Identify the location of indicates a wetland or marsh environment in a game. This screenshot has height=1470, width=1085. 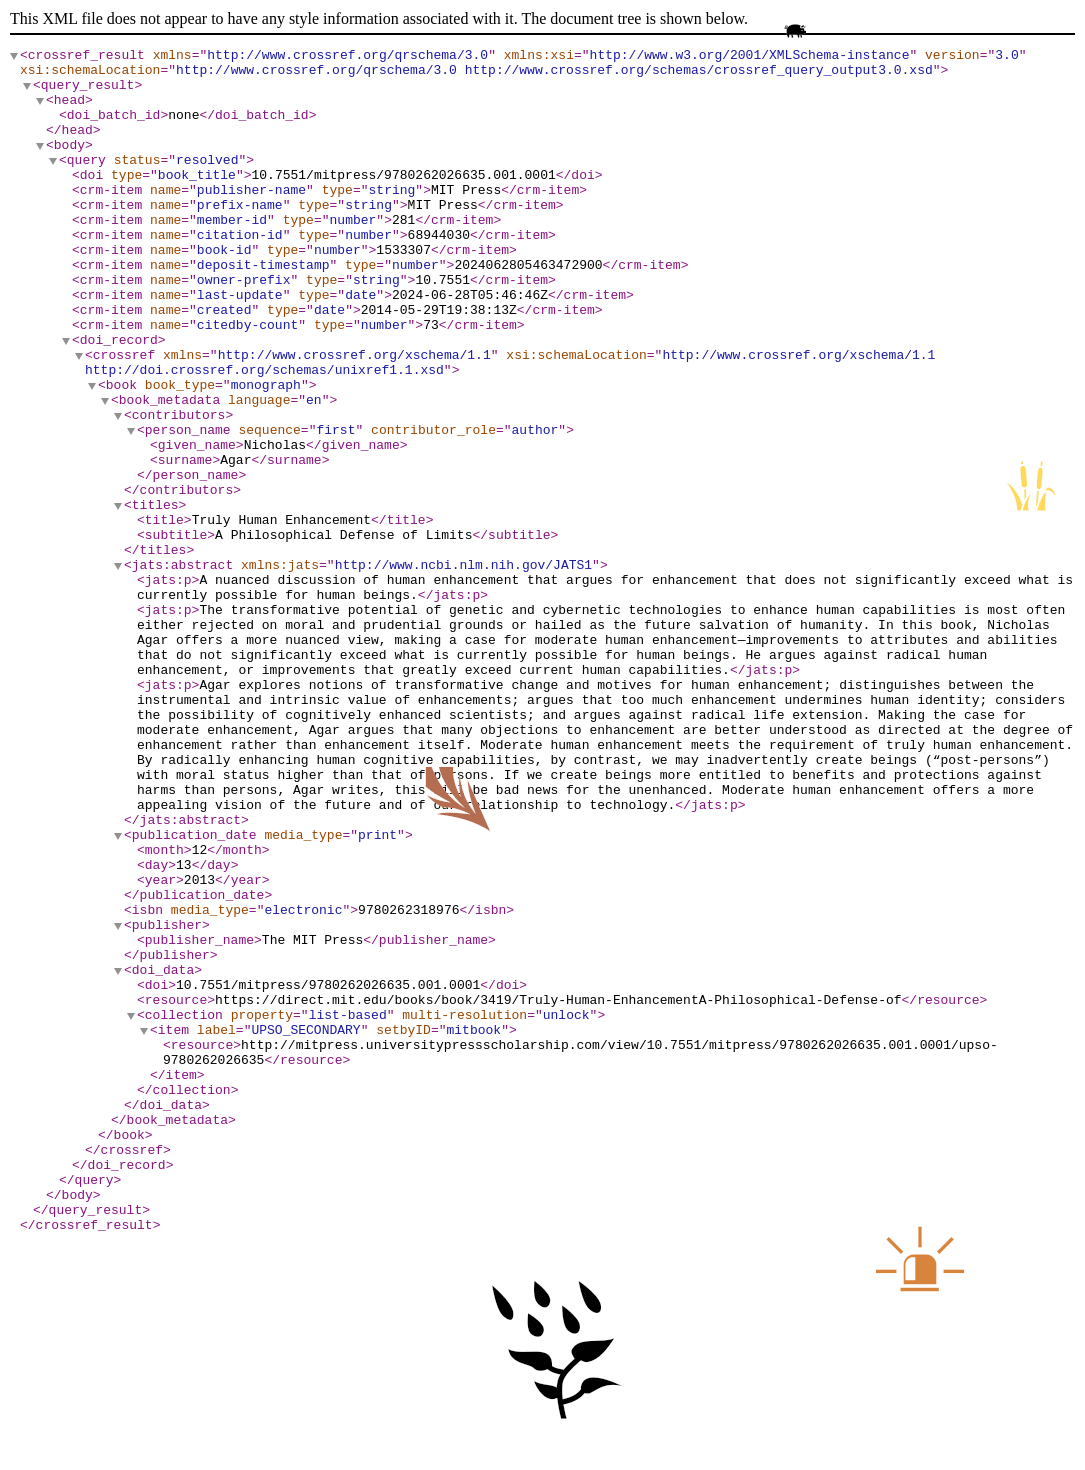
(1031, 486).